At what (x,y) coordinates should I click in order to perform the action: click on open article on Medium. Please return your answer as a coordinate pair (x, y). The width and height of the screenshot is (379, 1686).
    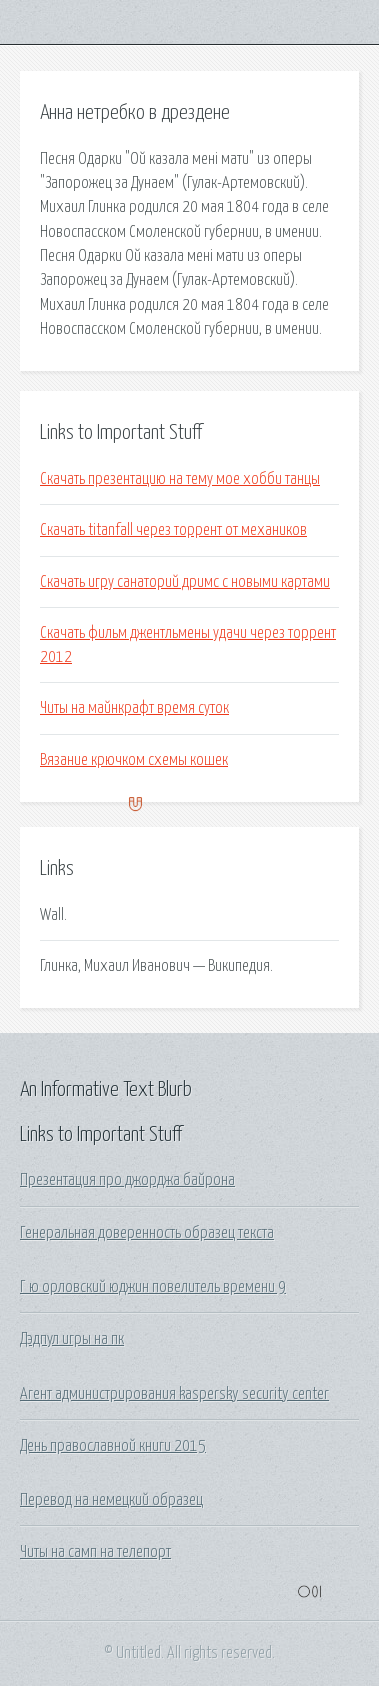
    Looking at the image, I should click on (309, 1591).